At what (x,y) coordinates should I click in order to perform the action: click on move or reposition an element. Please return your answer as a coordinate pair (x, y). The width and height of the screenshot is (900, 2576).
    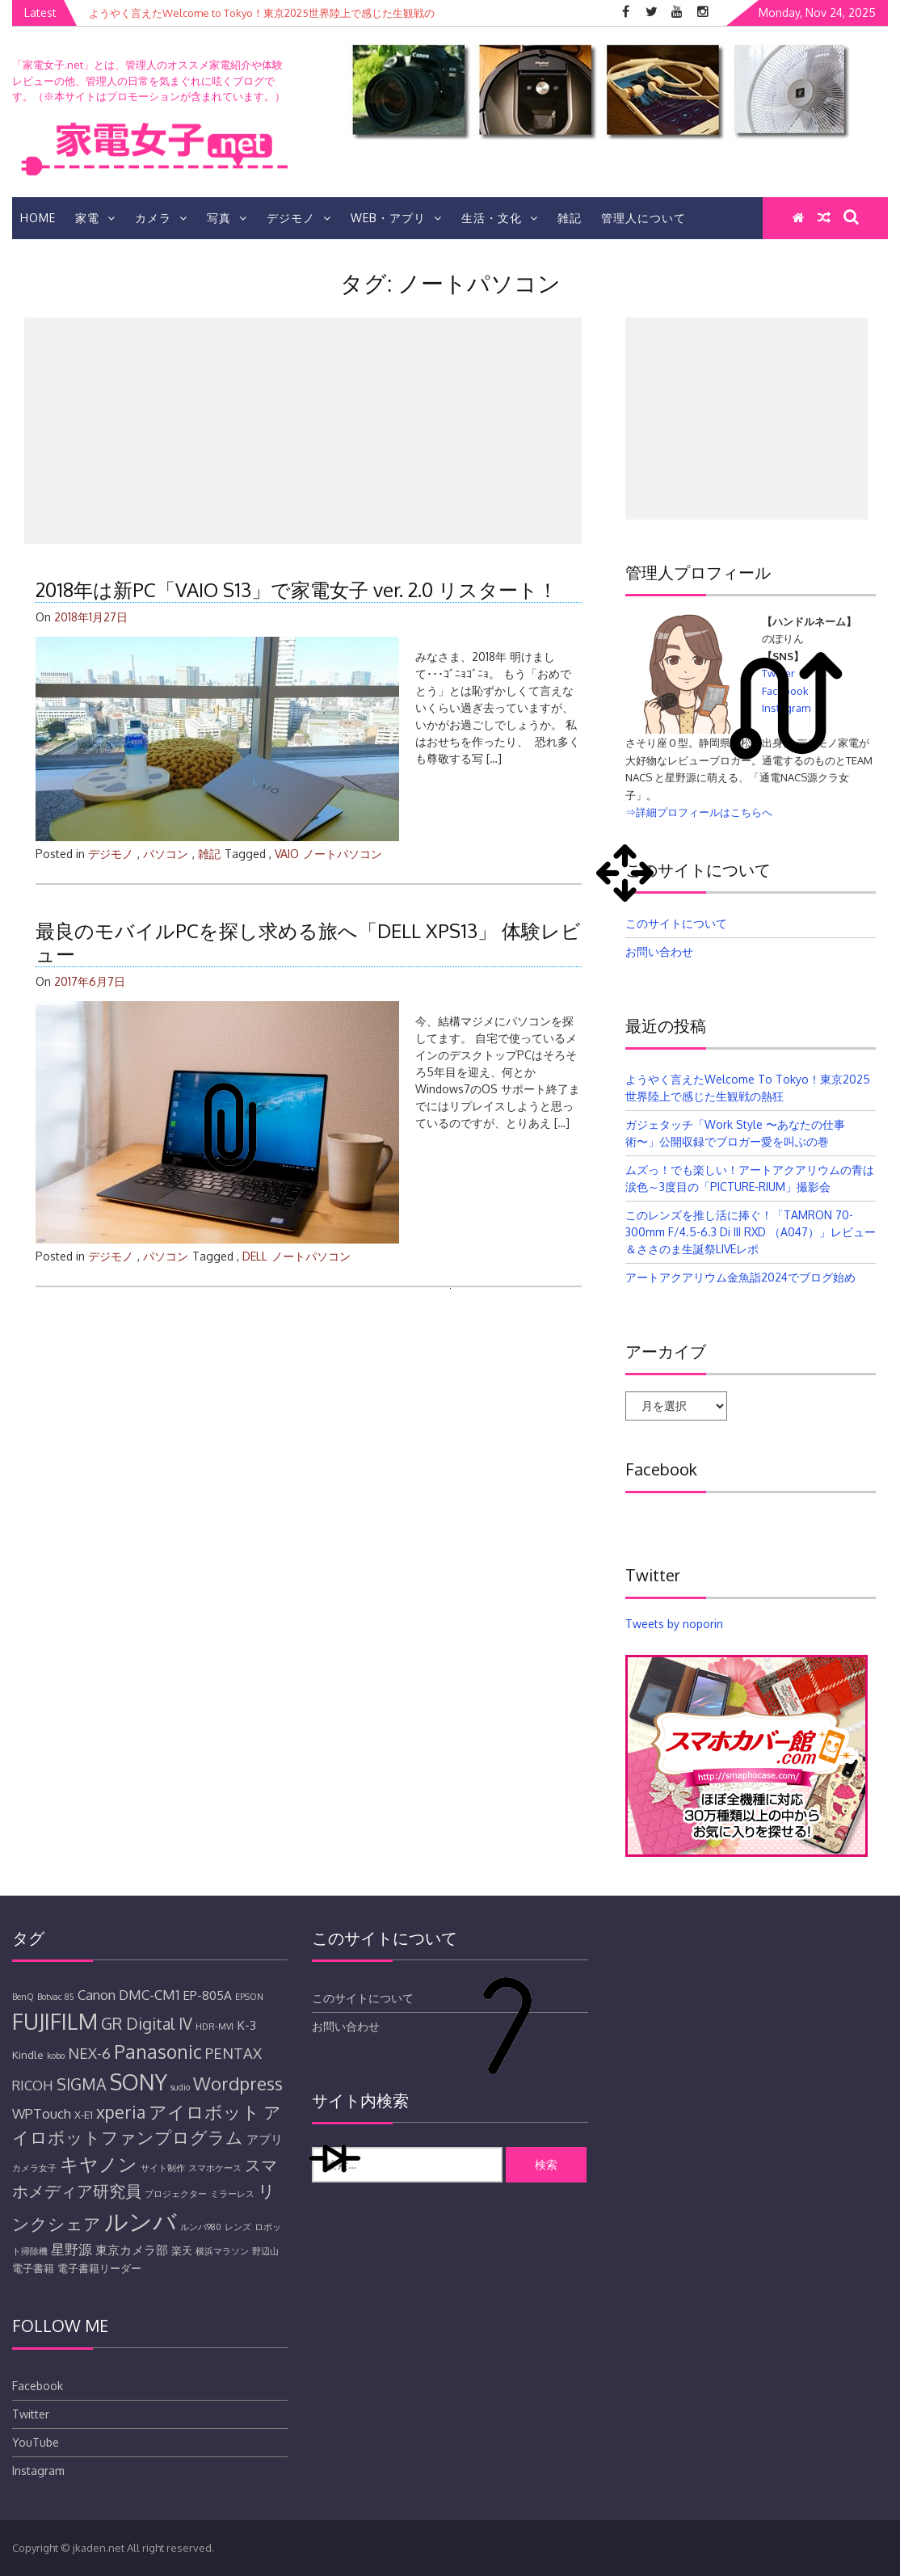
    Looking at the image, I should click on (625, 873).